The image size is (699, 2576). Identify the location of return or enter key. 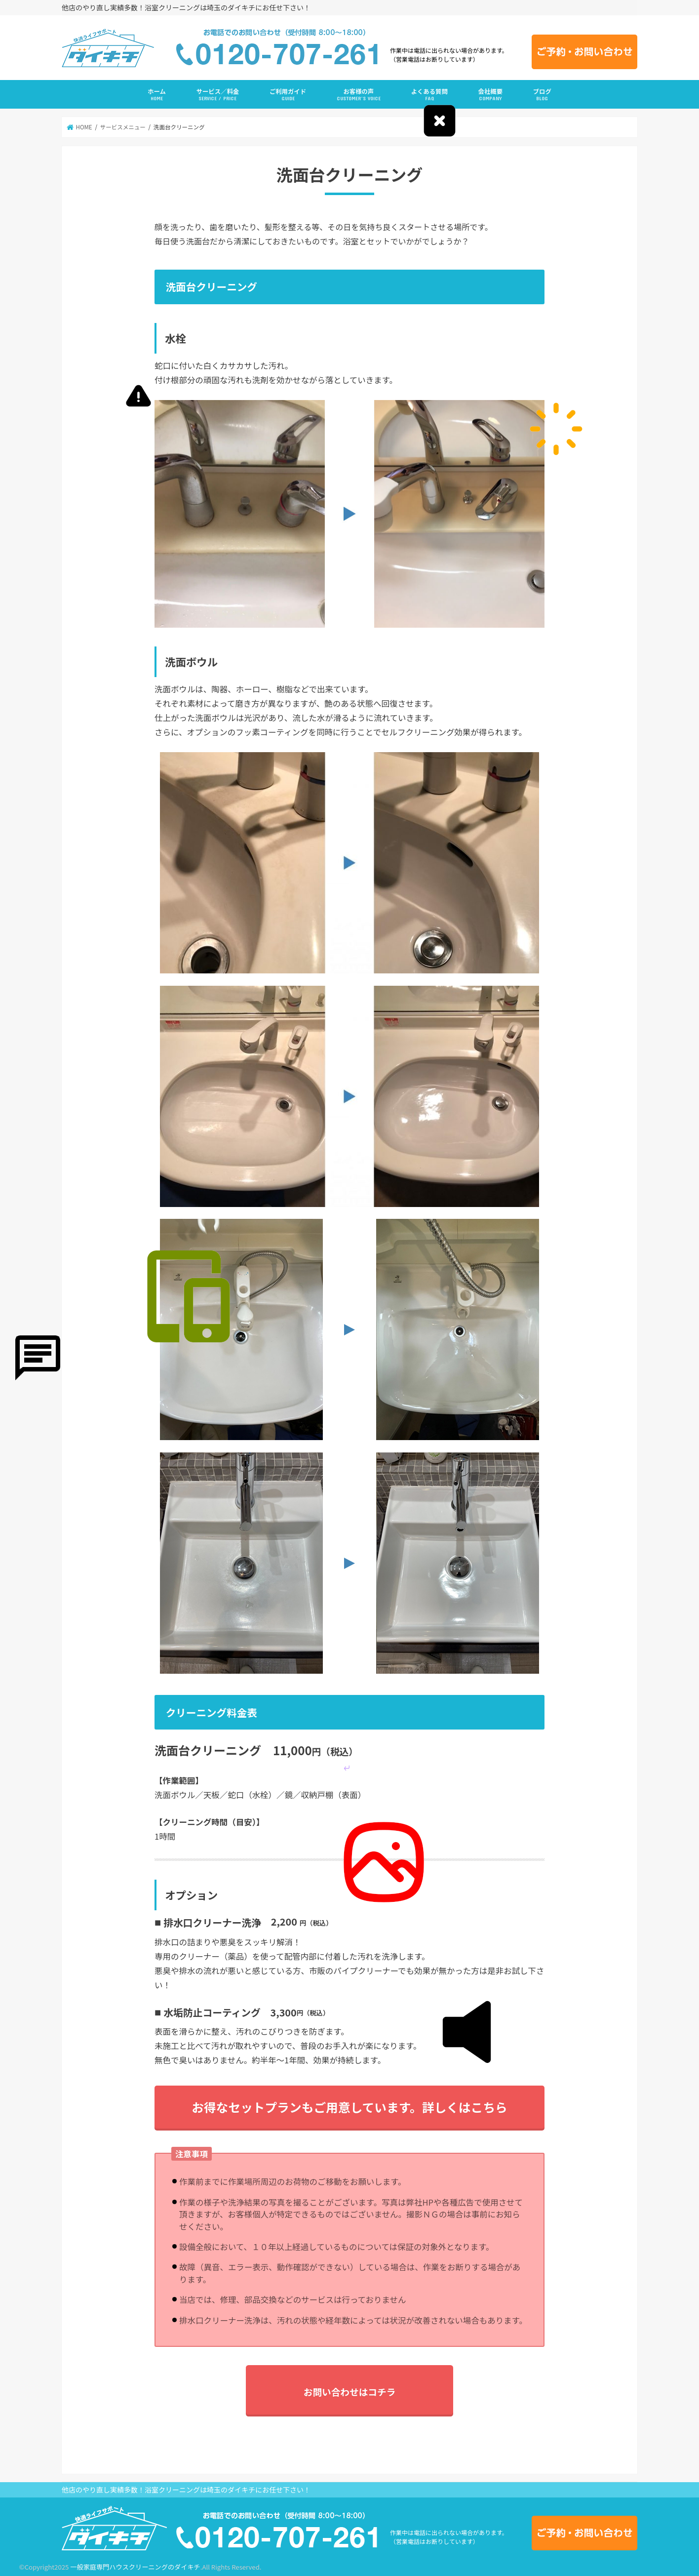
(347, 1768).